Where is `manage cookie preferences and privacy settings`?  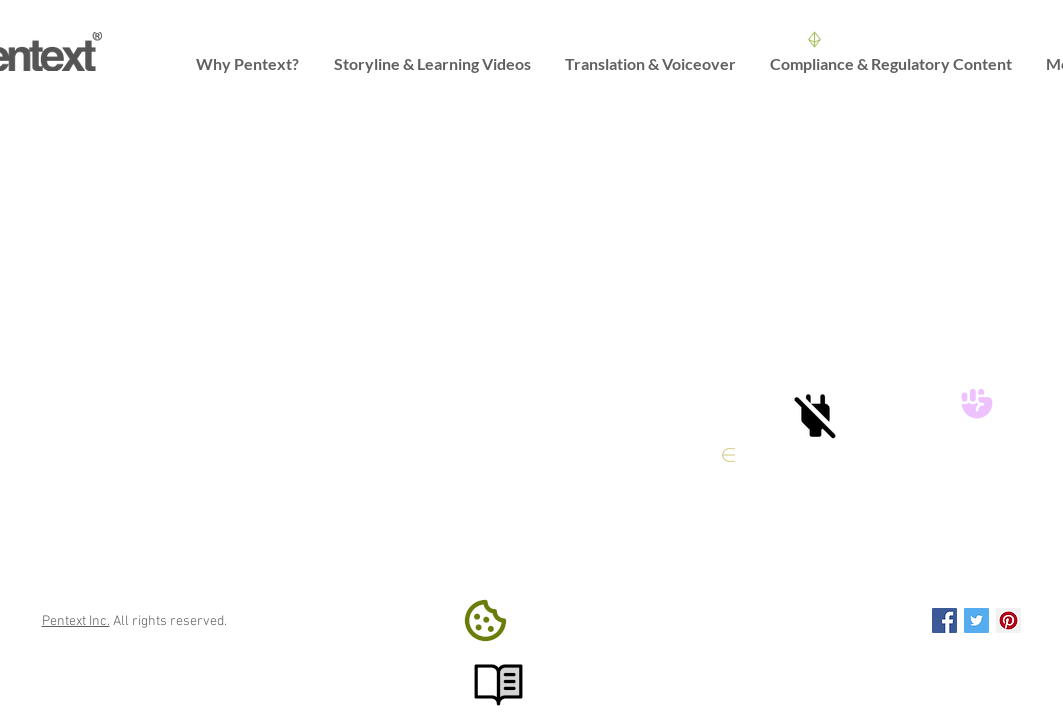
manage cookie preferences and privacy settings is located at coordinates (485, 620).